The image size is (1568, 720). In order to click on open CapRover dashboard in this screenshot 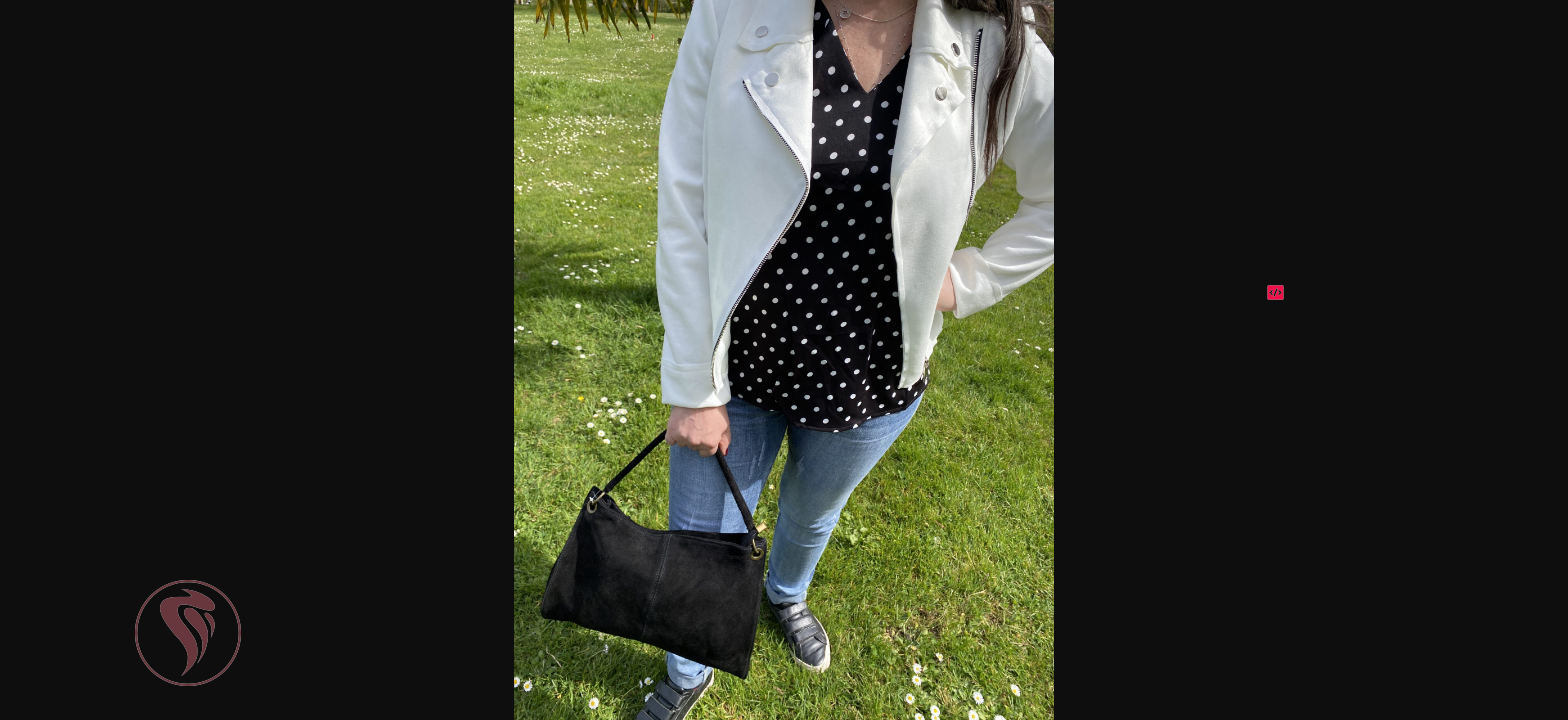, I will do `click(188, 633)`.